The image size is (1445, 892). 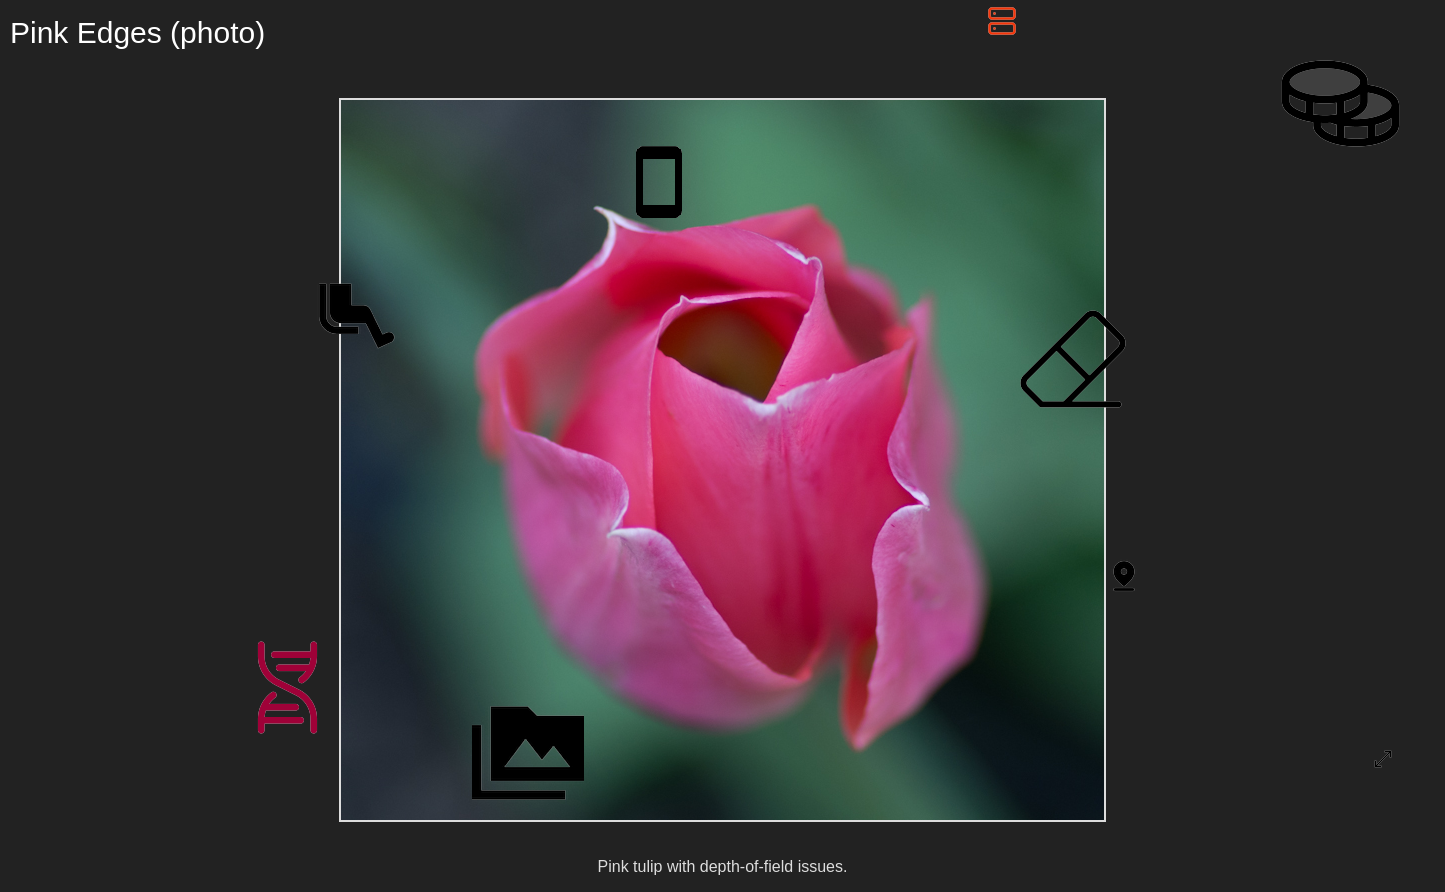 I want to click on access server settings or status, so click(x=1002, y=21).